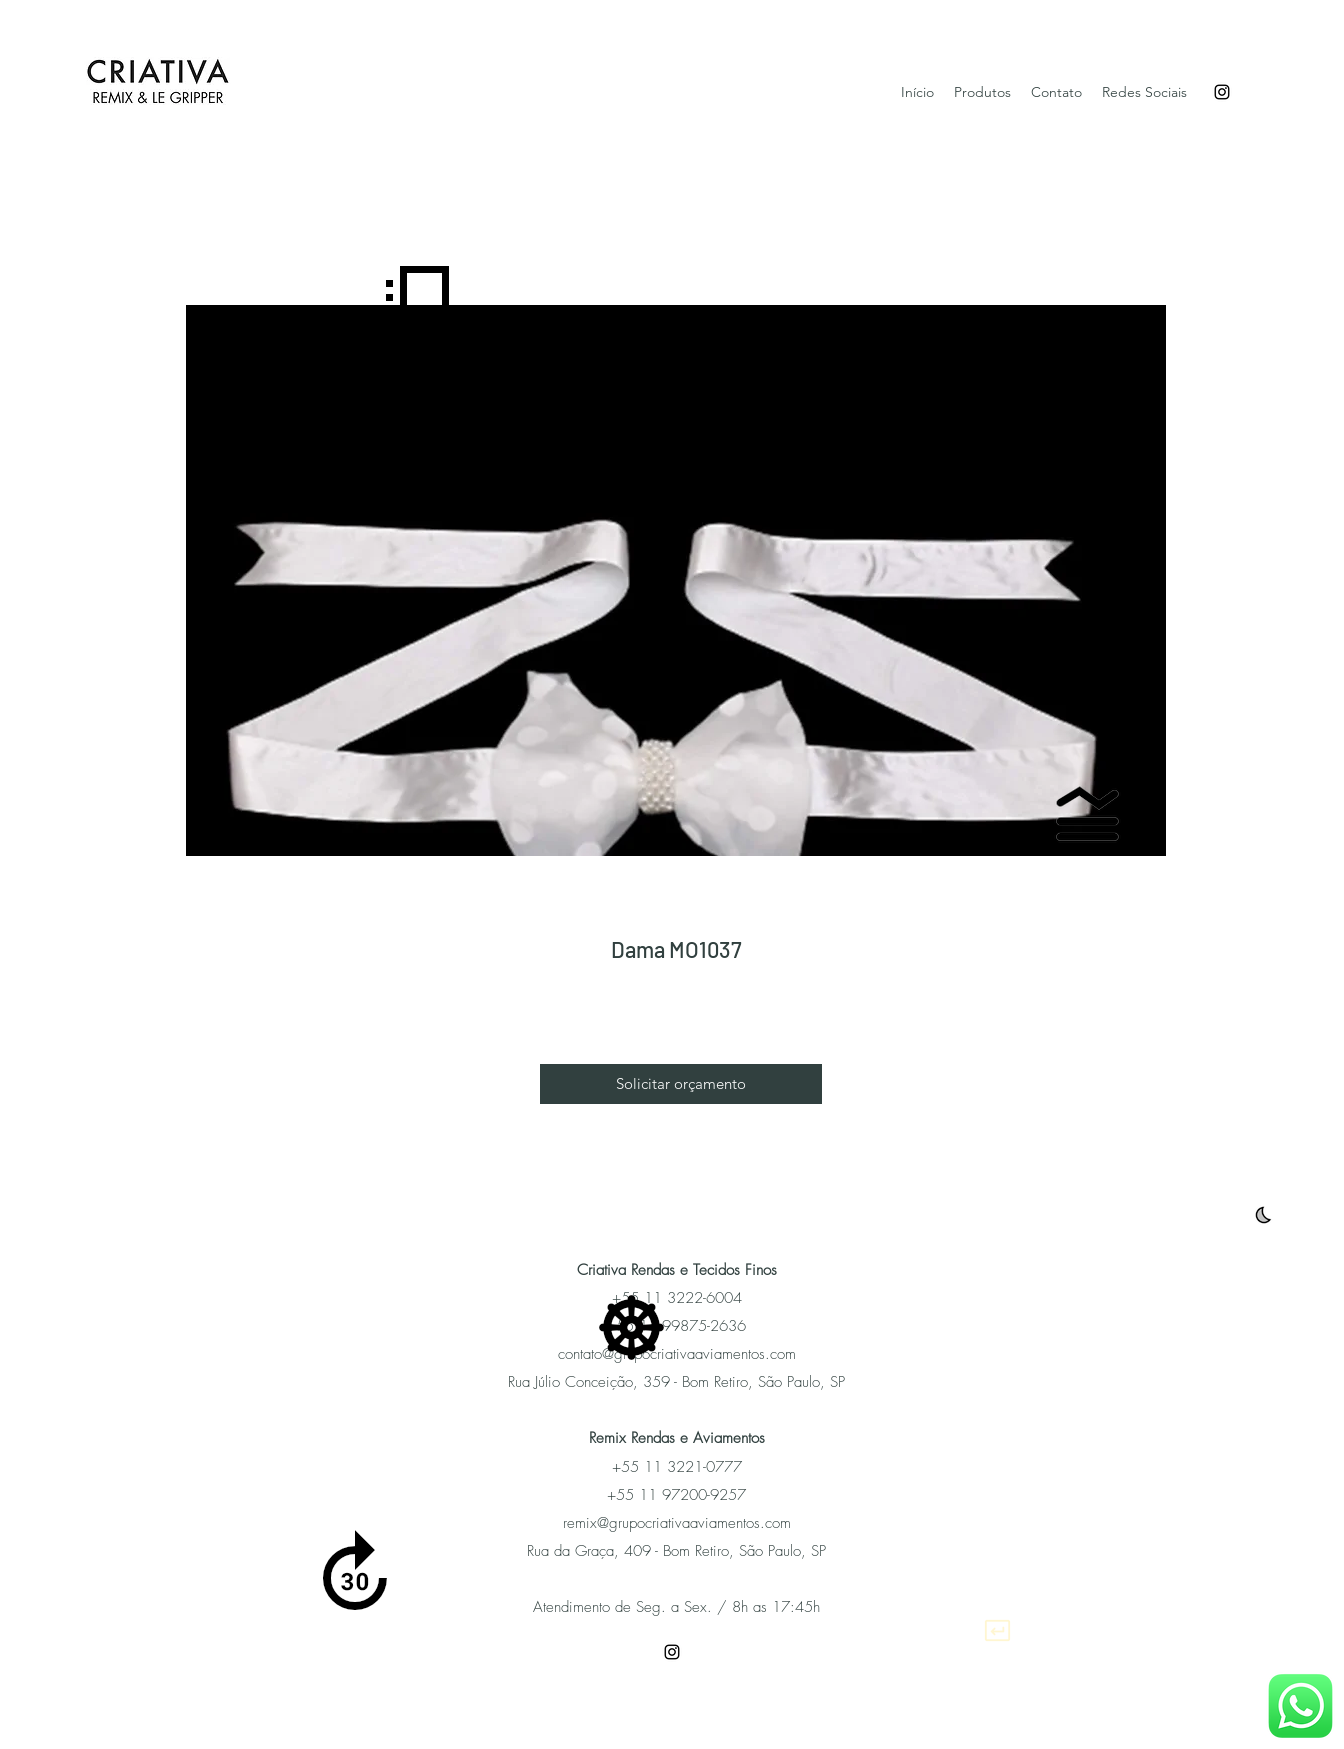 The image size is (1344, 1749). I want to click on press enter or return key, so click(997, 1630).